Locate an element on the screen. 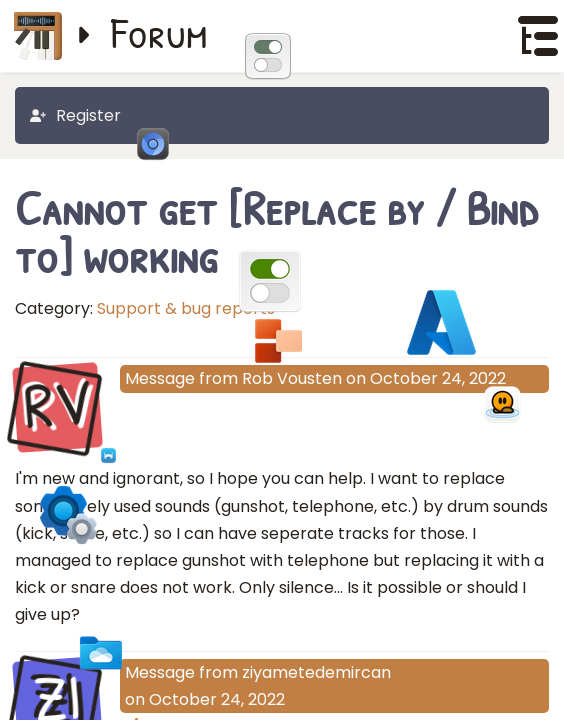 Image resolution: width=564 pixels, height=720 pixels. launch thorium browser is located at coordinates (153, 144).